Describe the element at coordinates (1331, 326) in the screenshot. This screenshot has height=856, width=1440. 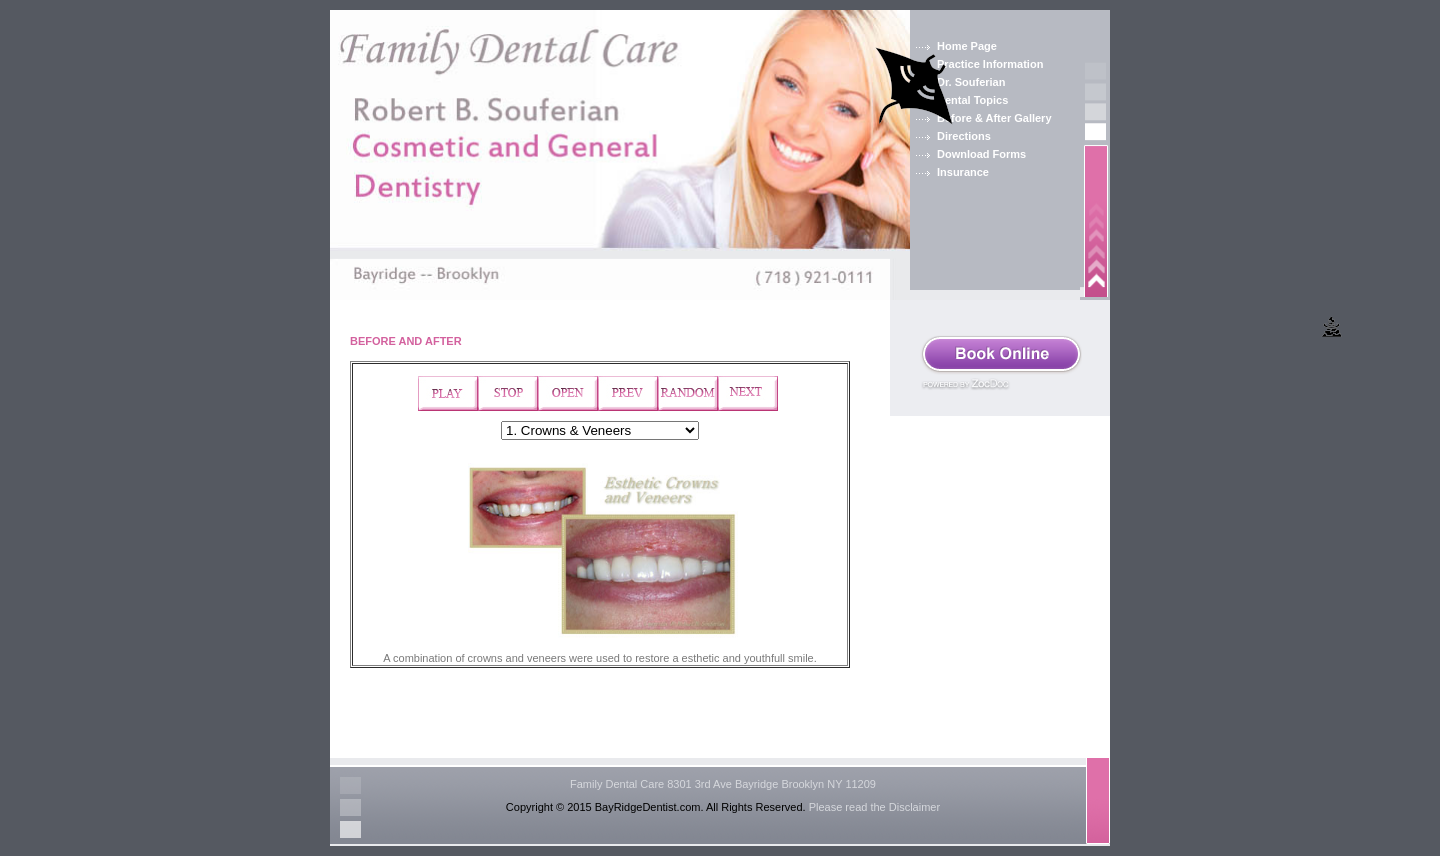
I see `koholint egg icon from the legend of zelda: link's awakening` at that location.